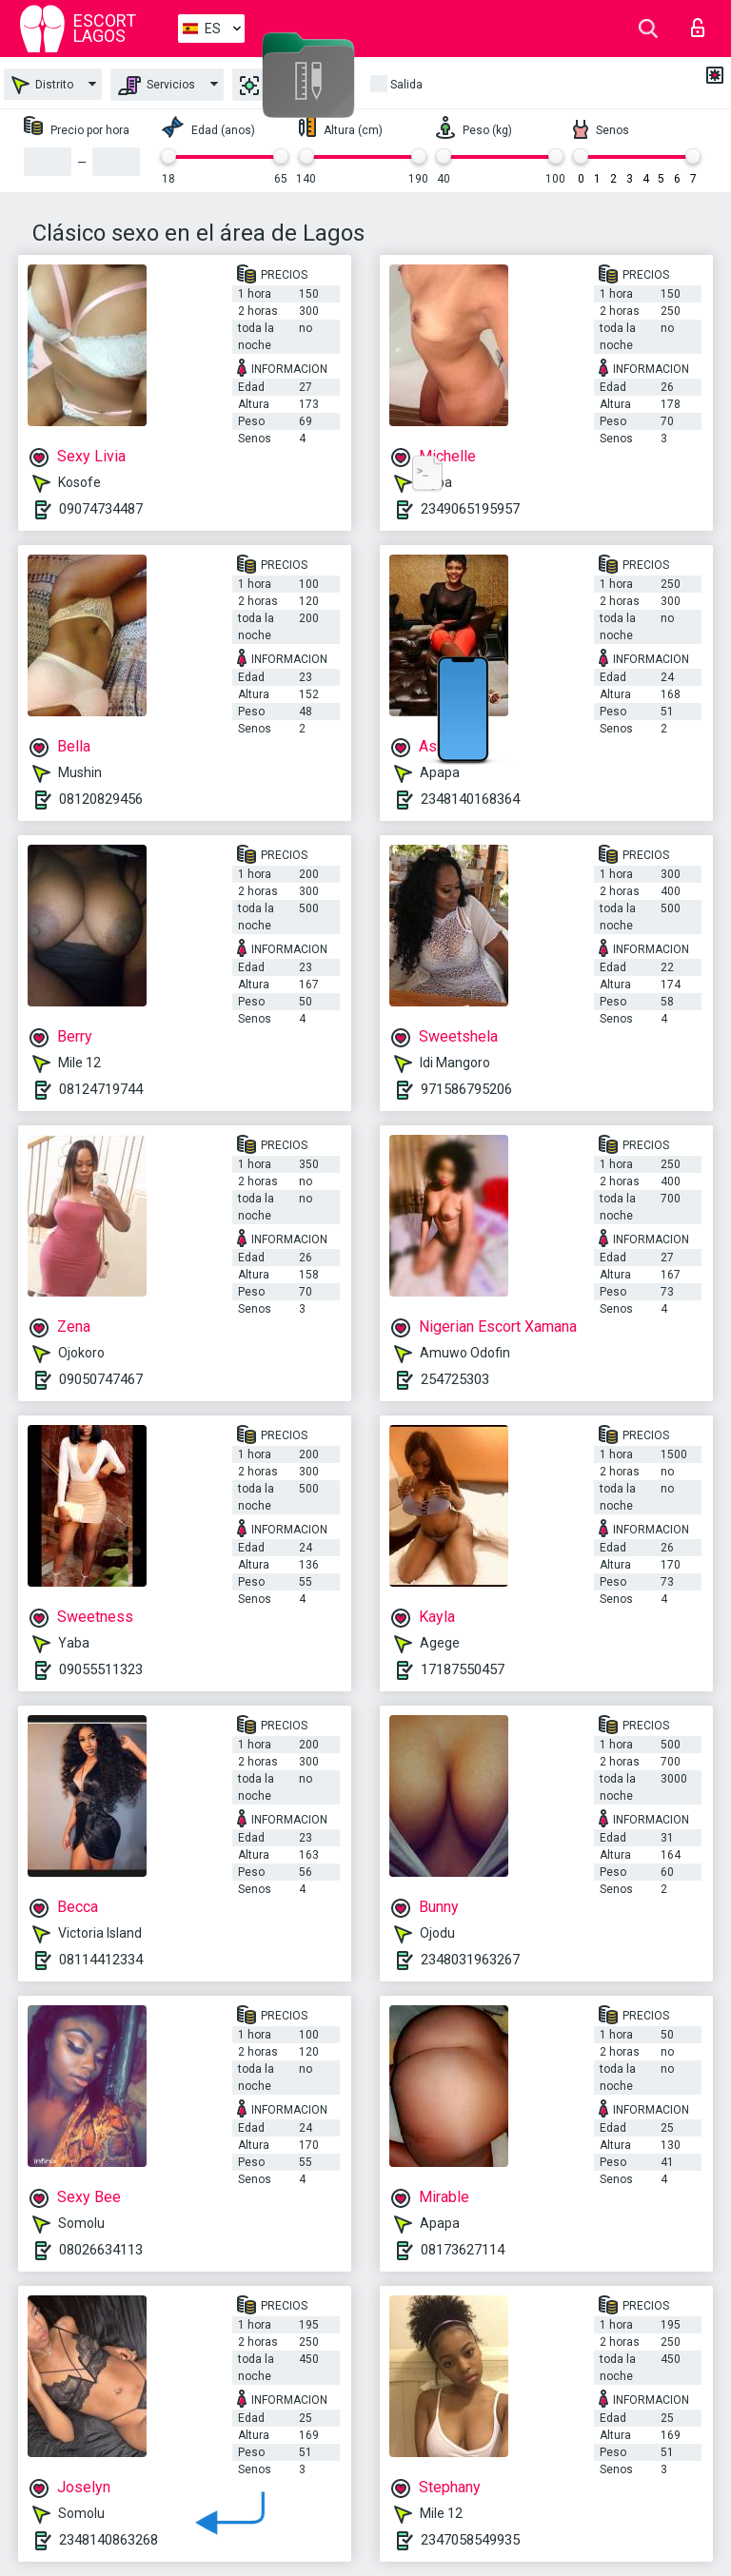  What do you see at coordinates (463, 711) in the screenshot?
I see `indicates a connected iPhone device` at bounding box center [463, 711].